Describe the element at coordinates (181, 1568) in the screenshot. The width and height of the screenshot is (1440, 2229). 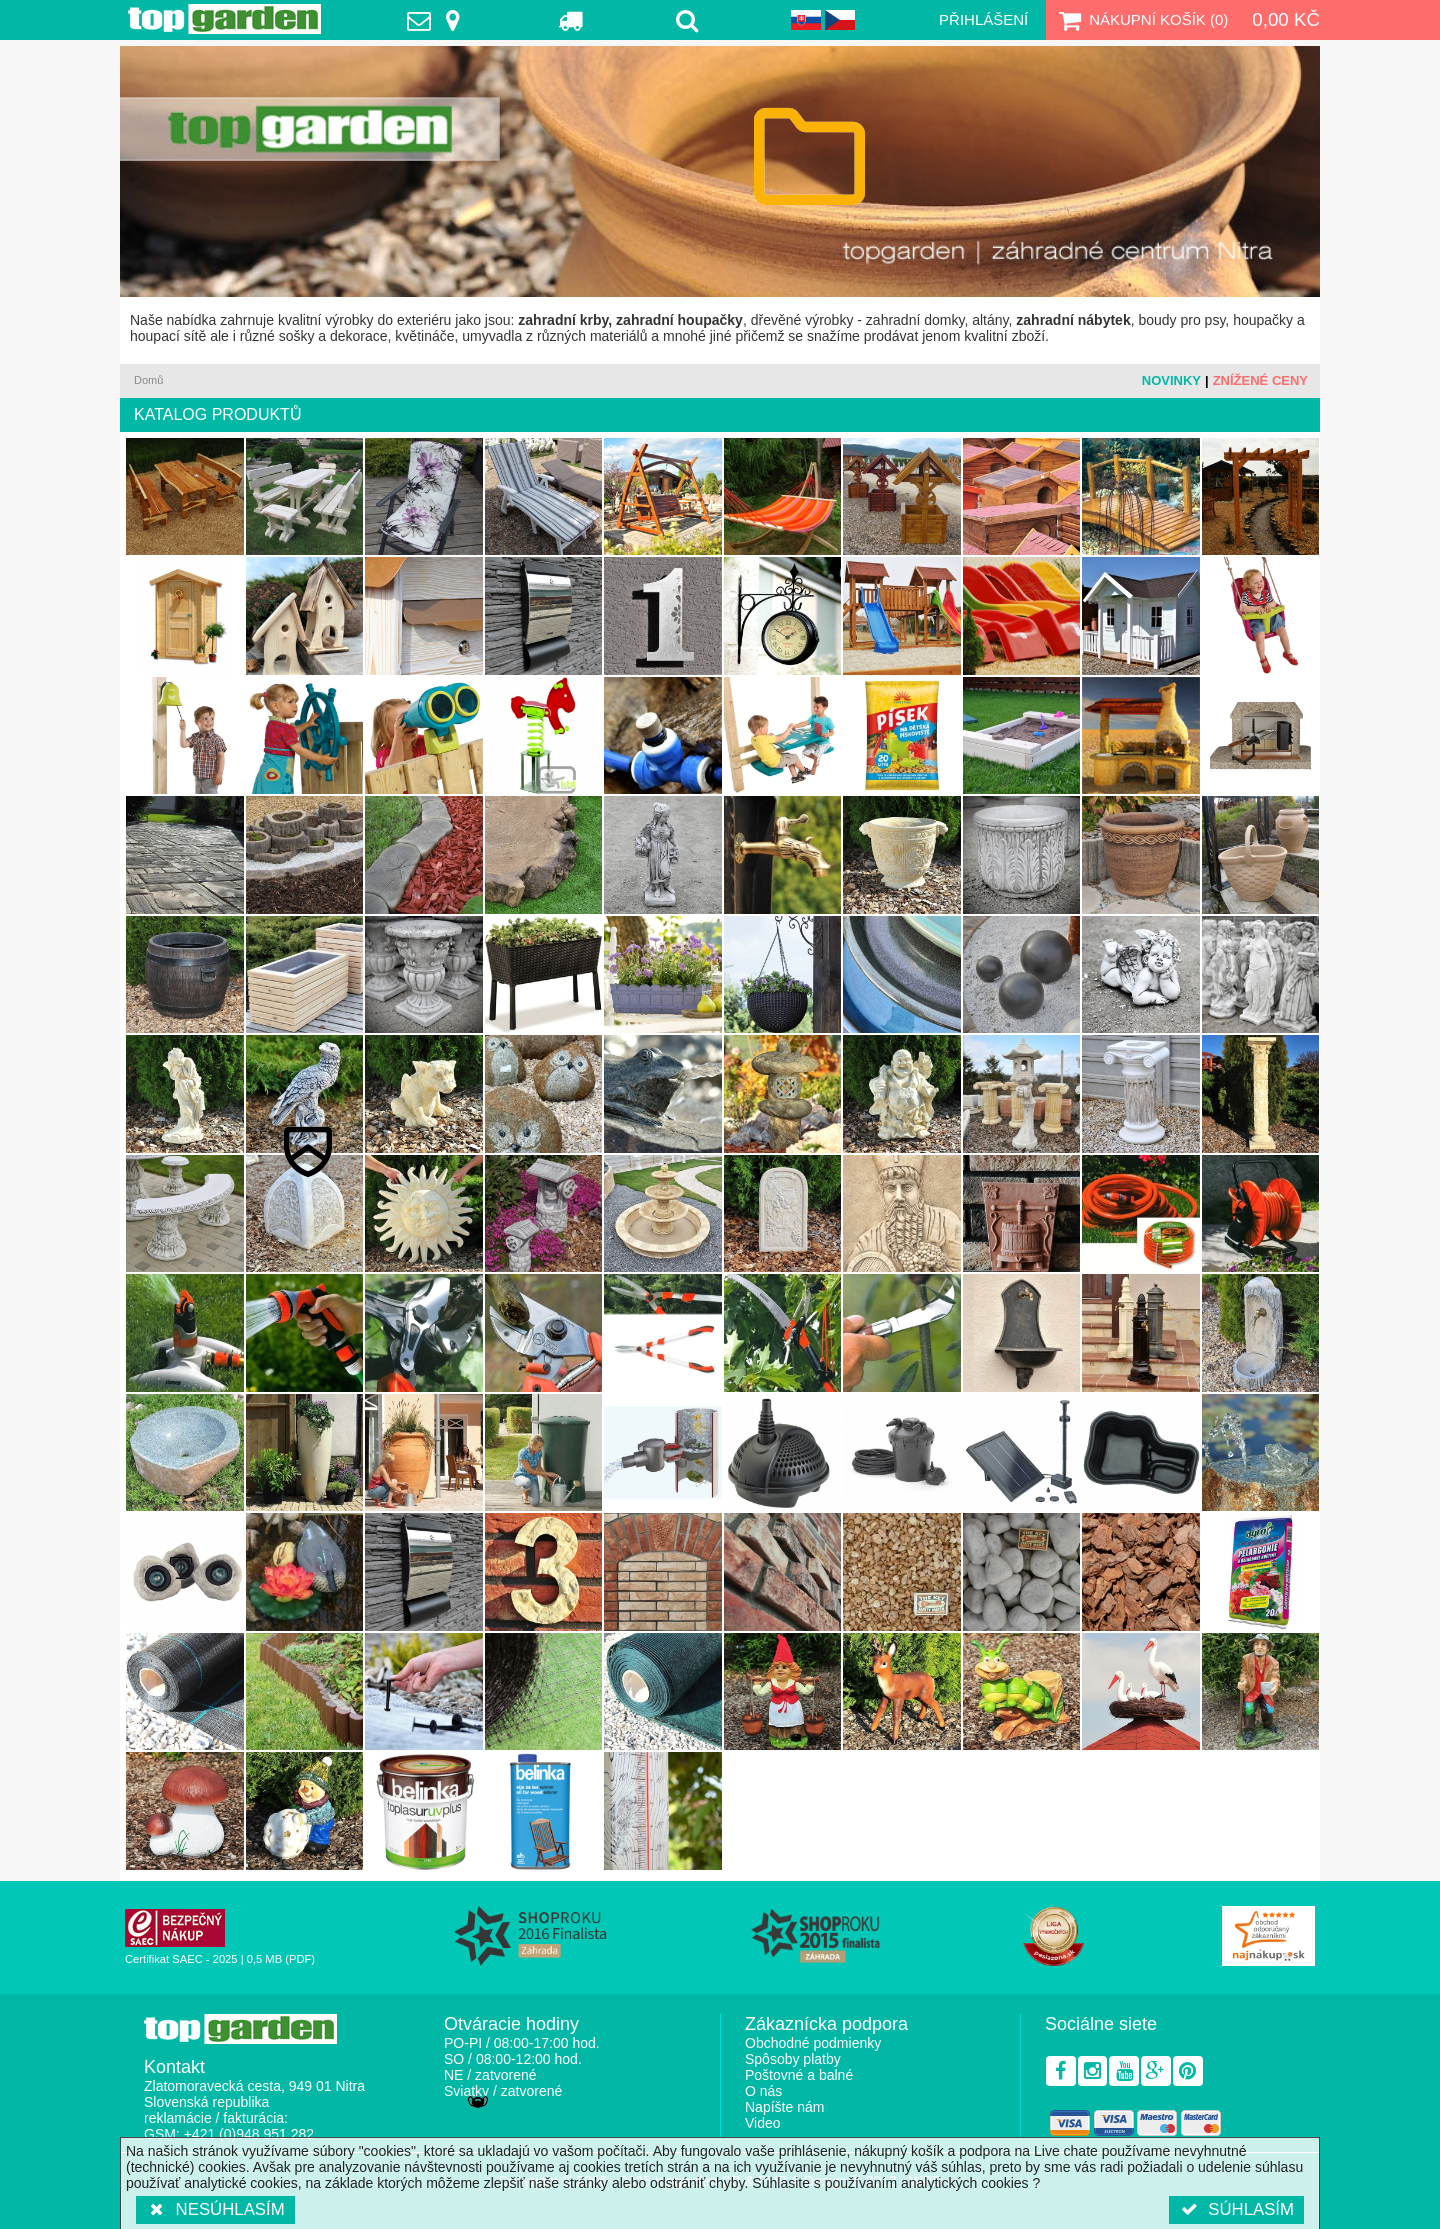
I see `format text or change typography settings` at that location.